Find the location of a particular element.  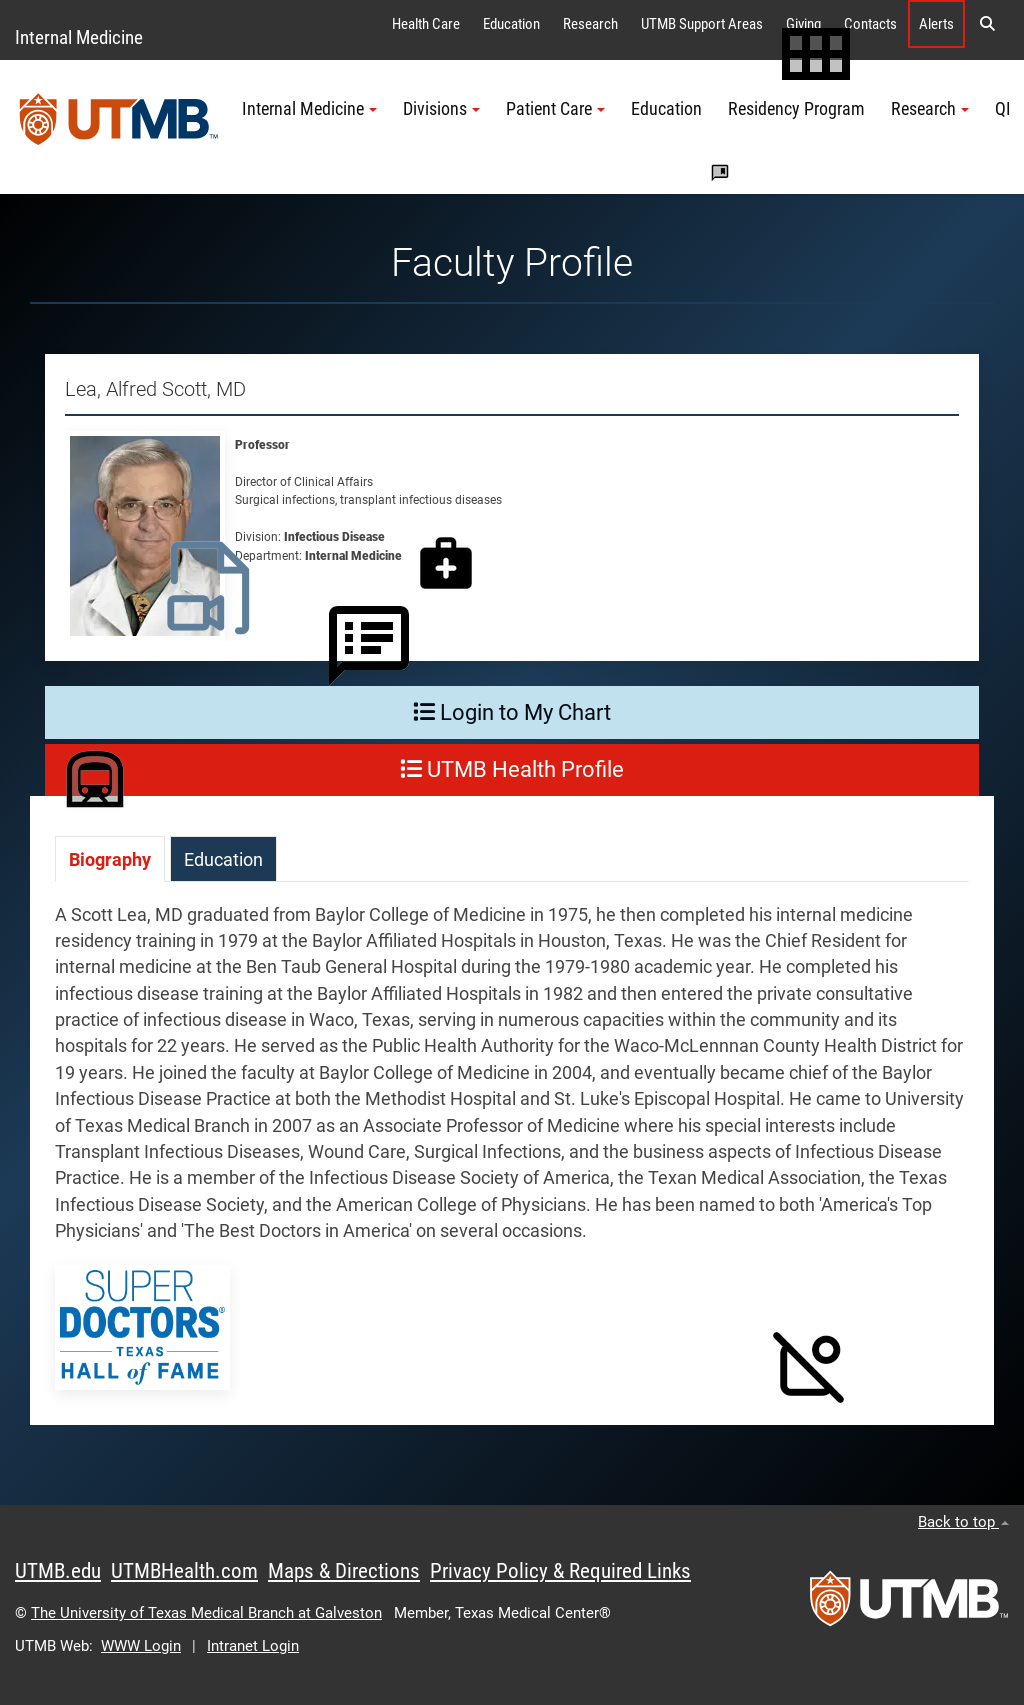

access your saved messages is located at coordinates (720, 173).